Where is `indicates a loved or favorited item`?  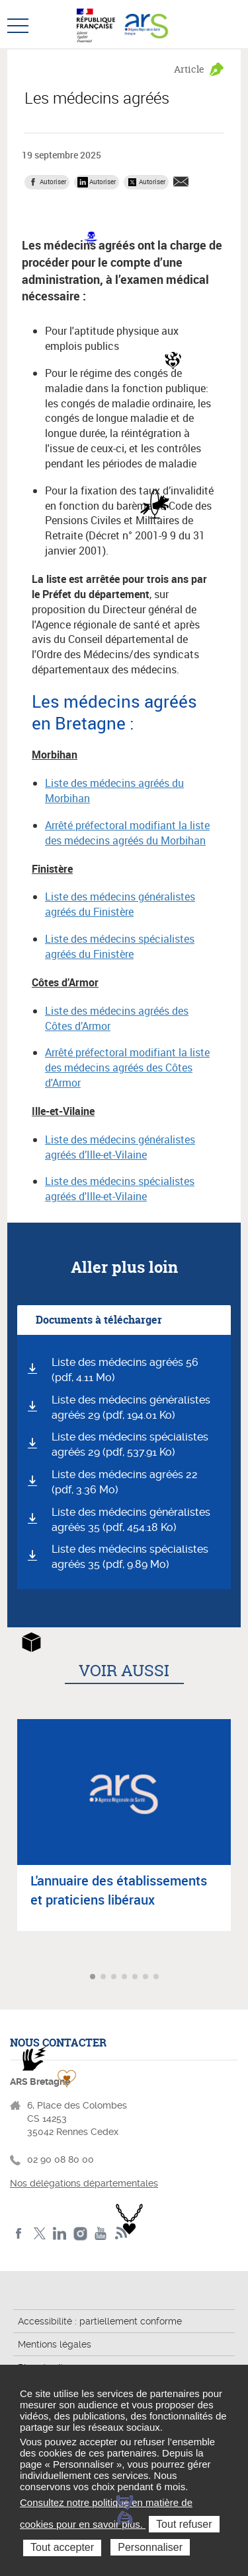 indicates a loved or favorited item is located at coordinates (67, 2079).